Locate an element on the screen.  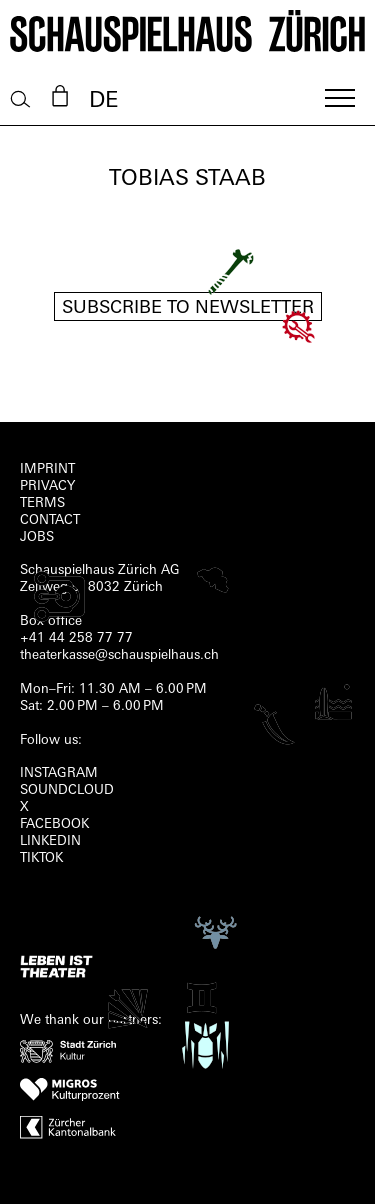
access surfing or water sports activities is located at coordinates (333, 701).